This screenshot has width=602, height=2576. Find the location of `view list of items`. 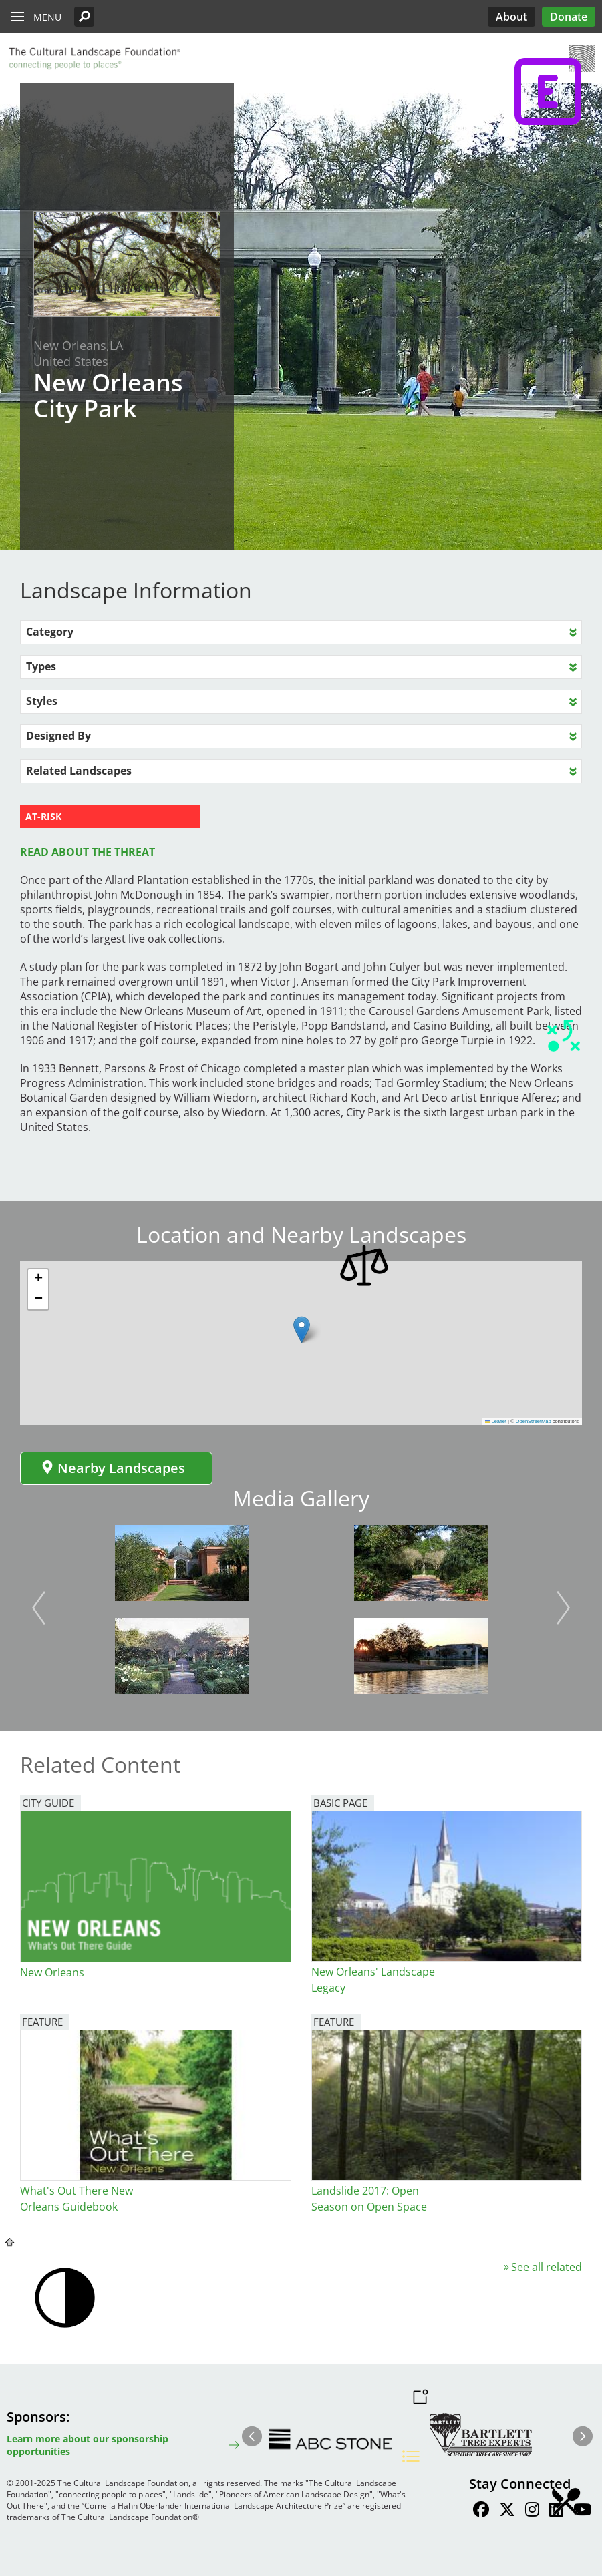

view list of items is located at coordinates (411, 2456).